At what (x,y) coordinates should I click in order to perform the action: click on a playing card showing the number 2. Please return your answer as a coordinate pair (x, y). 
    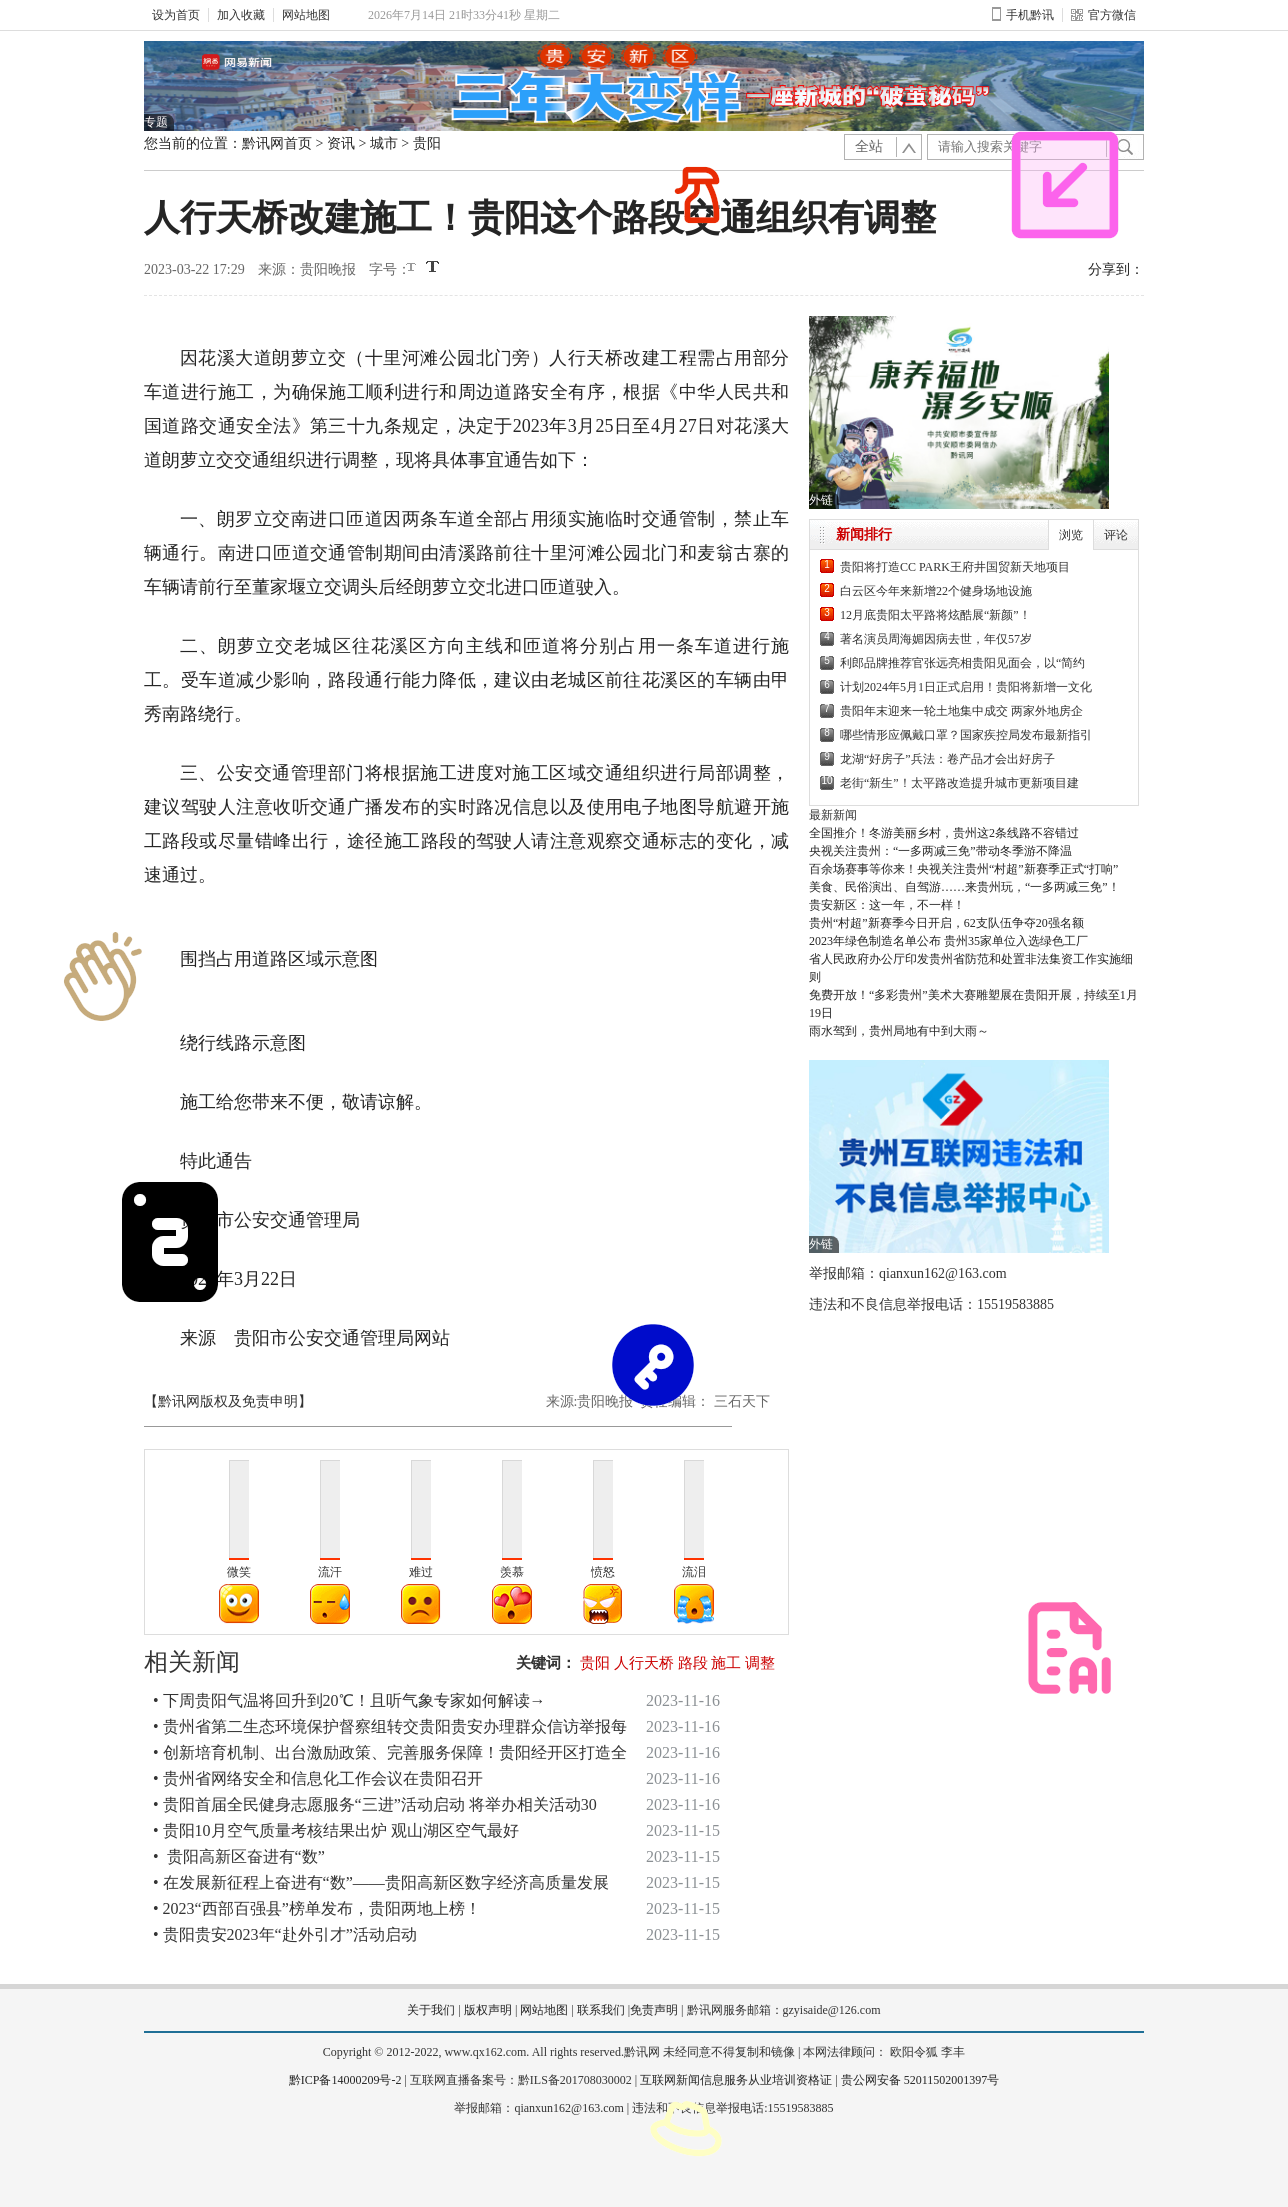
    Looking at the image, I should click on (170, 1242).